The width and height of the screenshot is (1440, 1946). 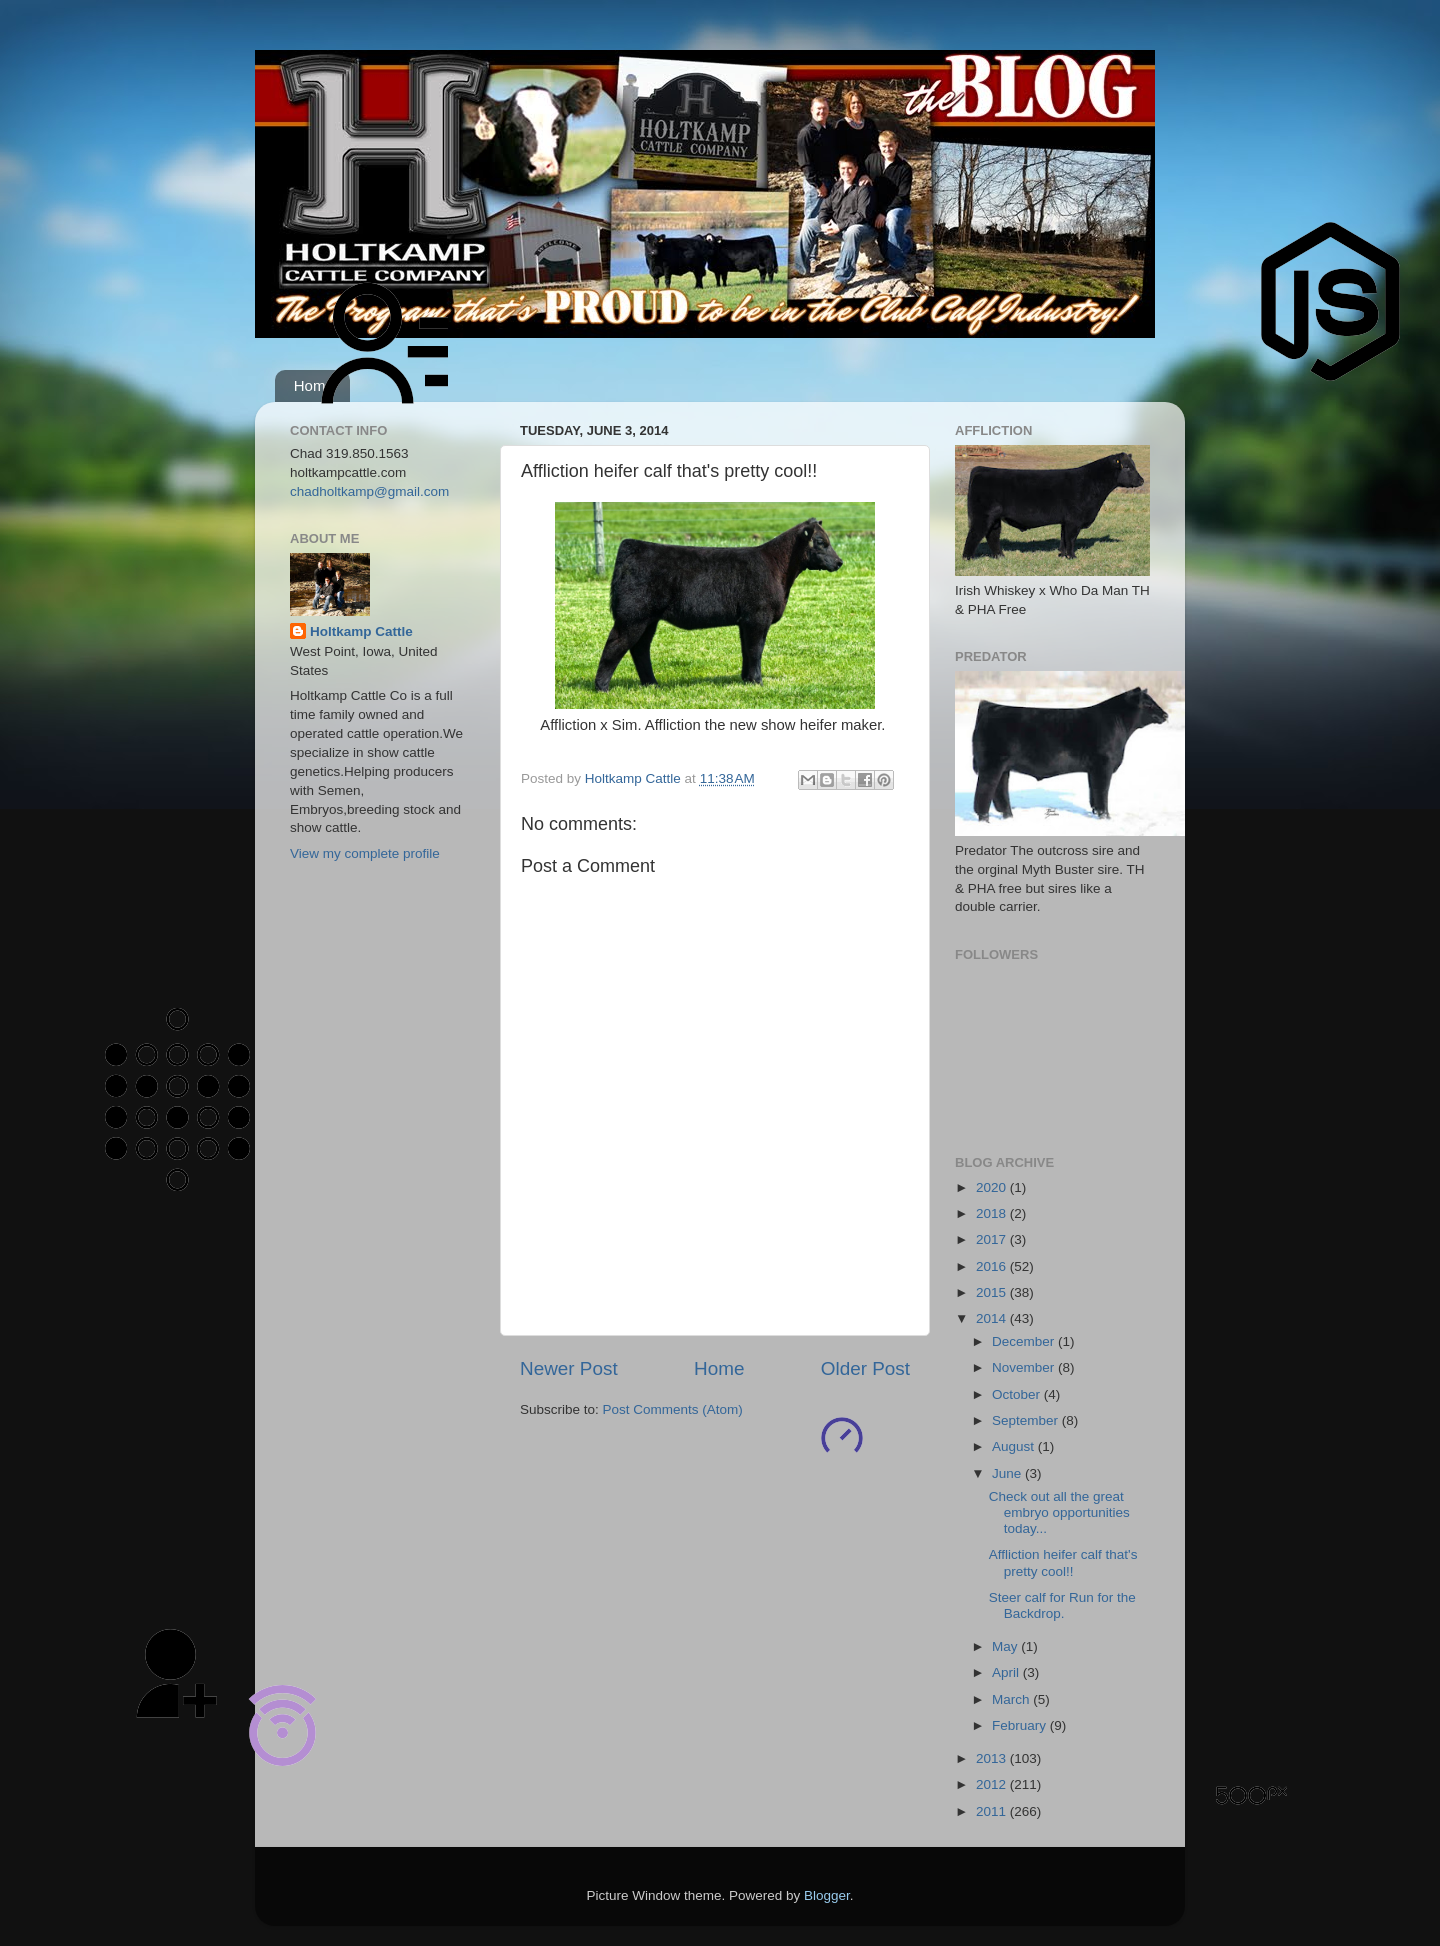 What do you see at coordinates (1330, 301) in the screenshot?
I see `Node.js runtime environment logo` at bounding box center [1330, 301].